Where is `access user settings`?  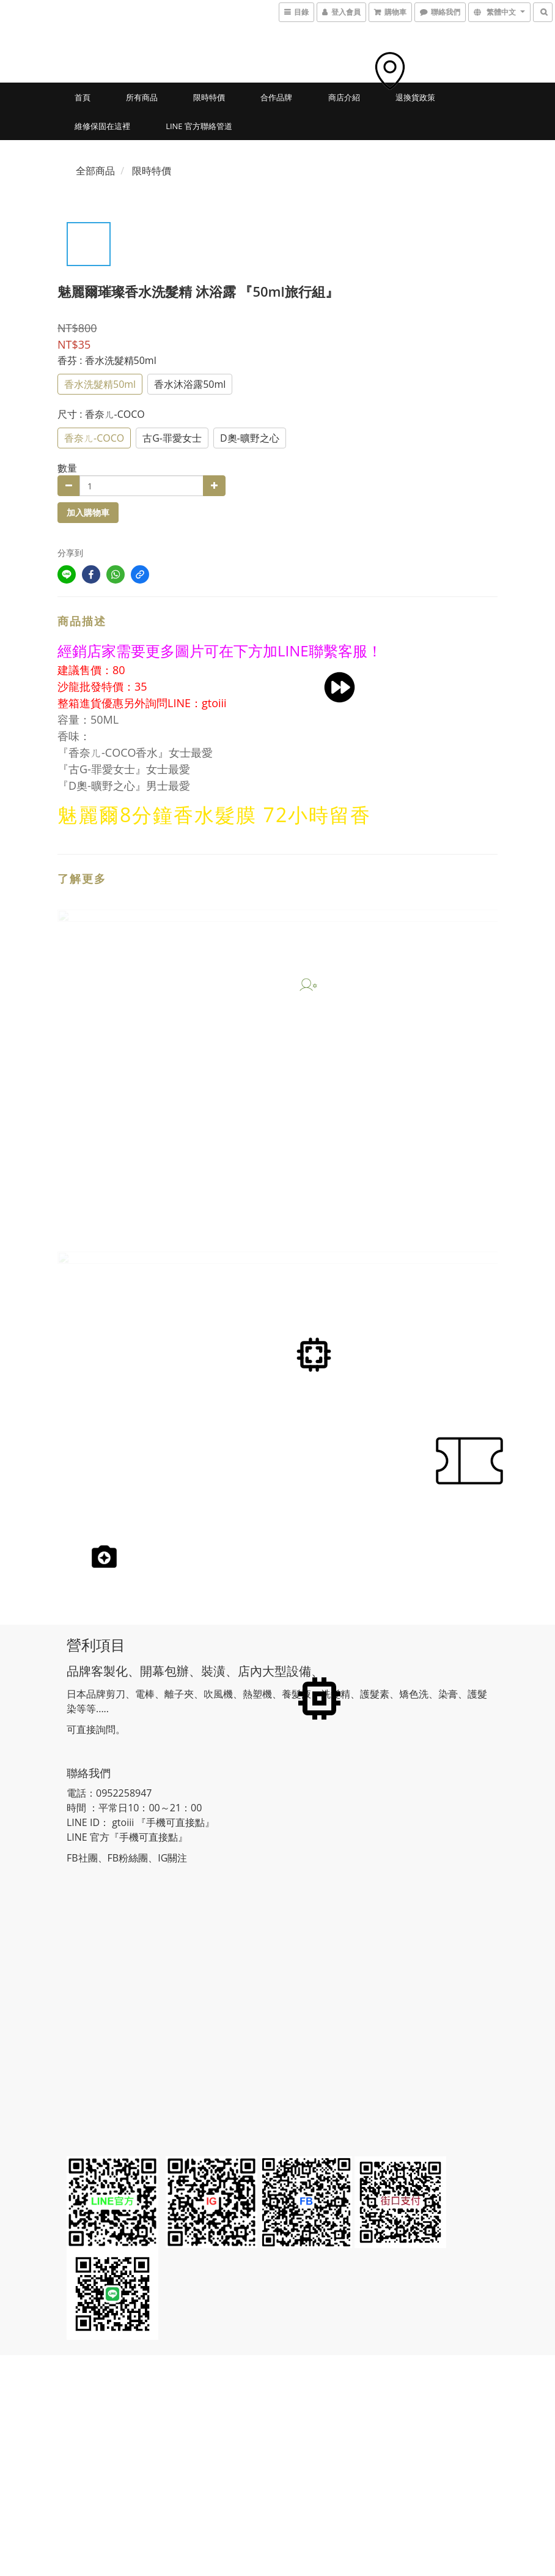 access user settings is located at coordinates (307, 985).